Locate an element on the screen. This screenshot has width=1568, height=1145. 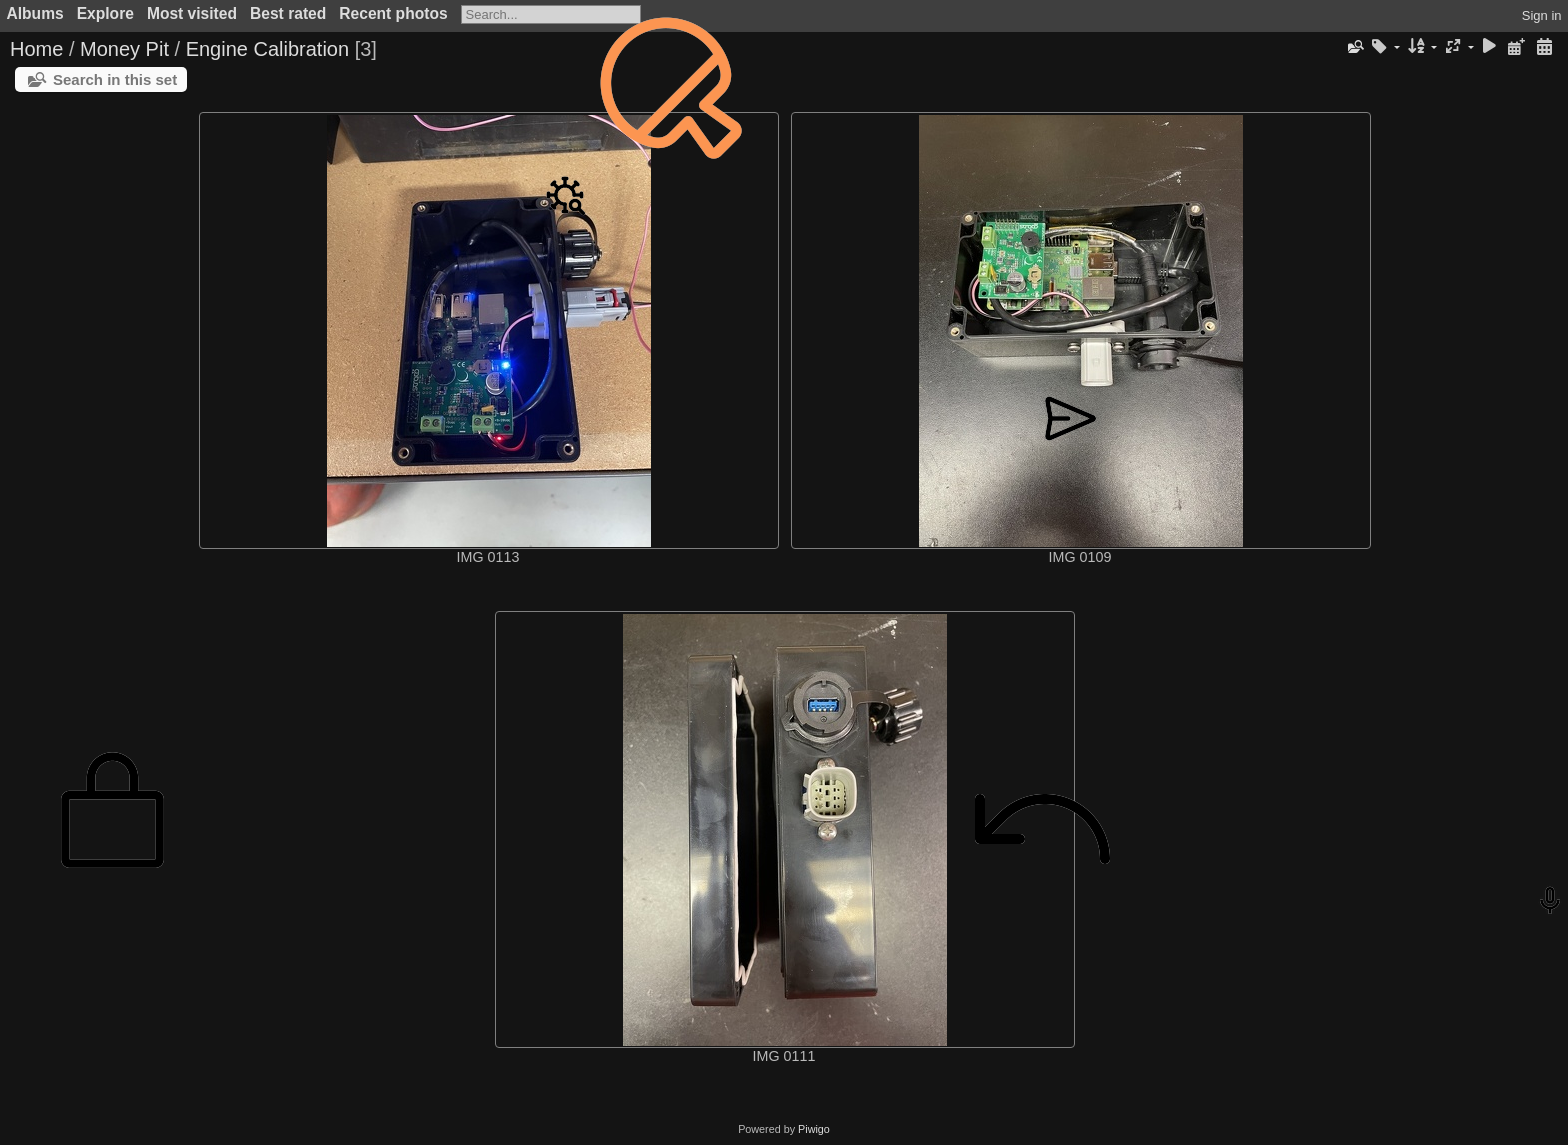
undo the last action is located at coordinates (1045, 824).